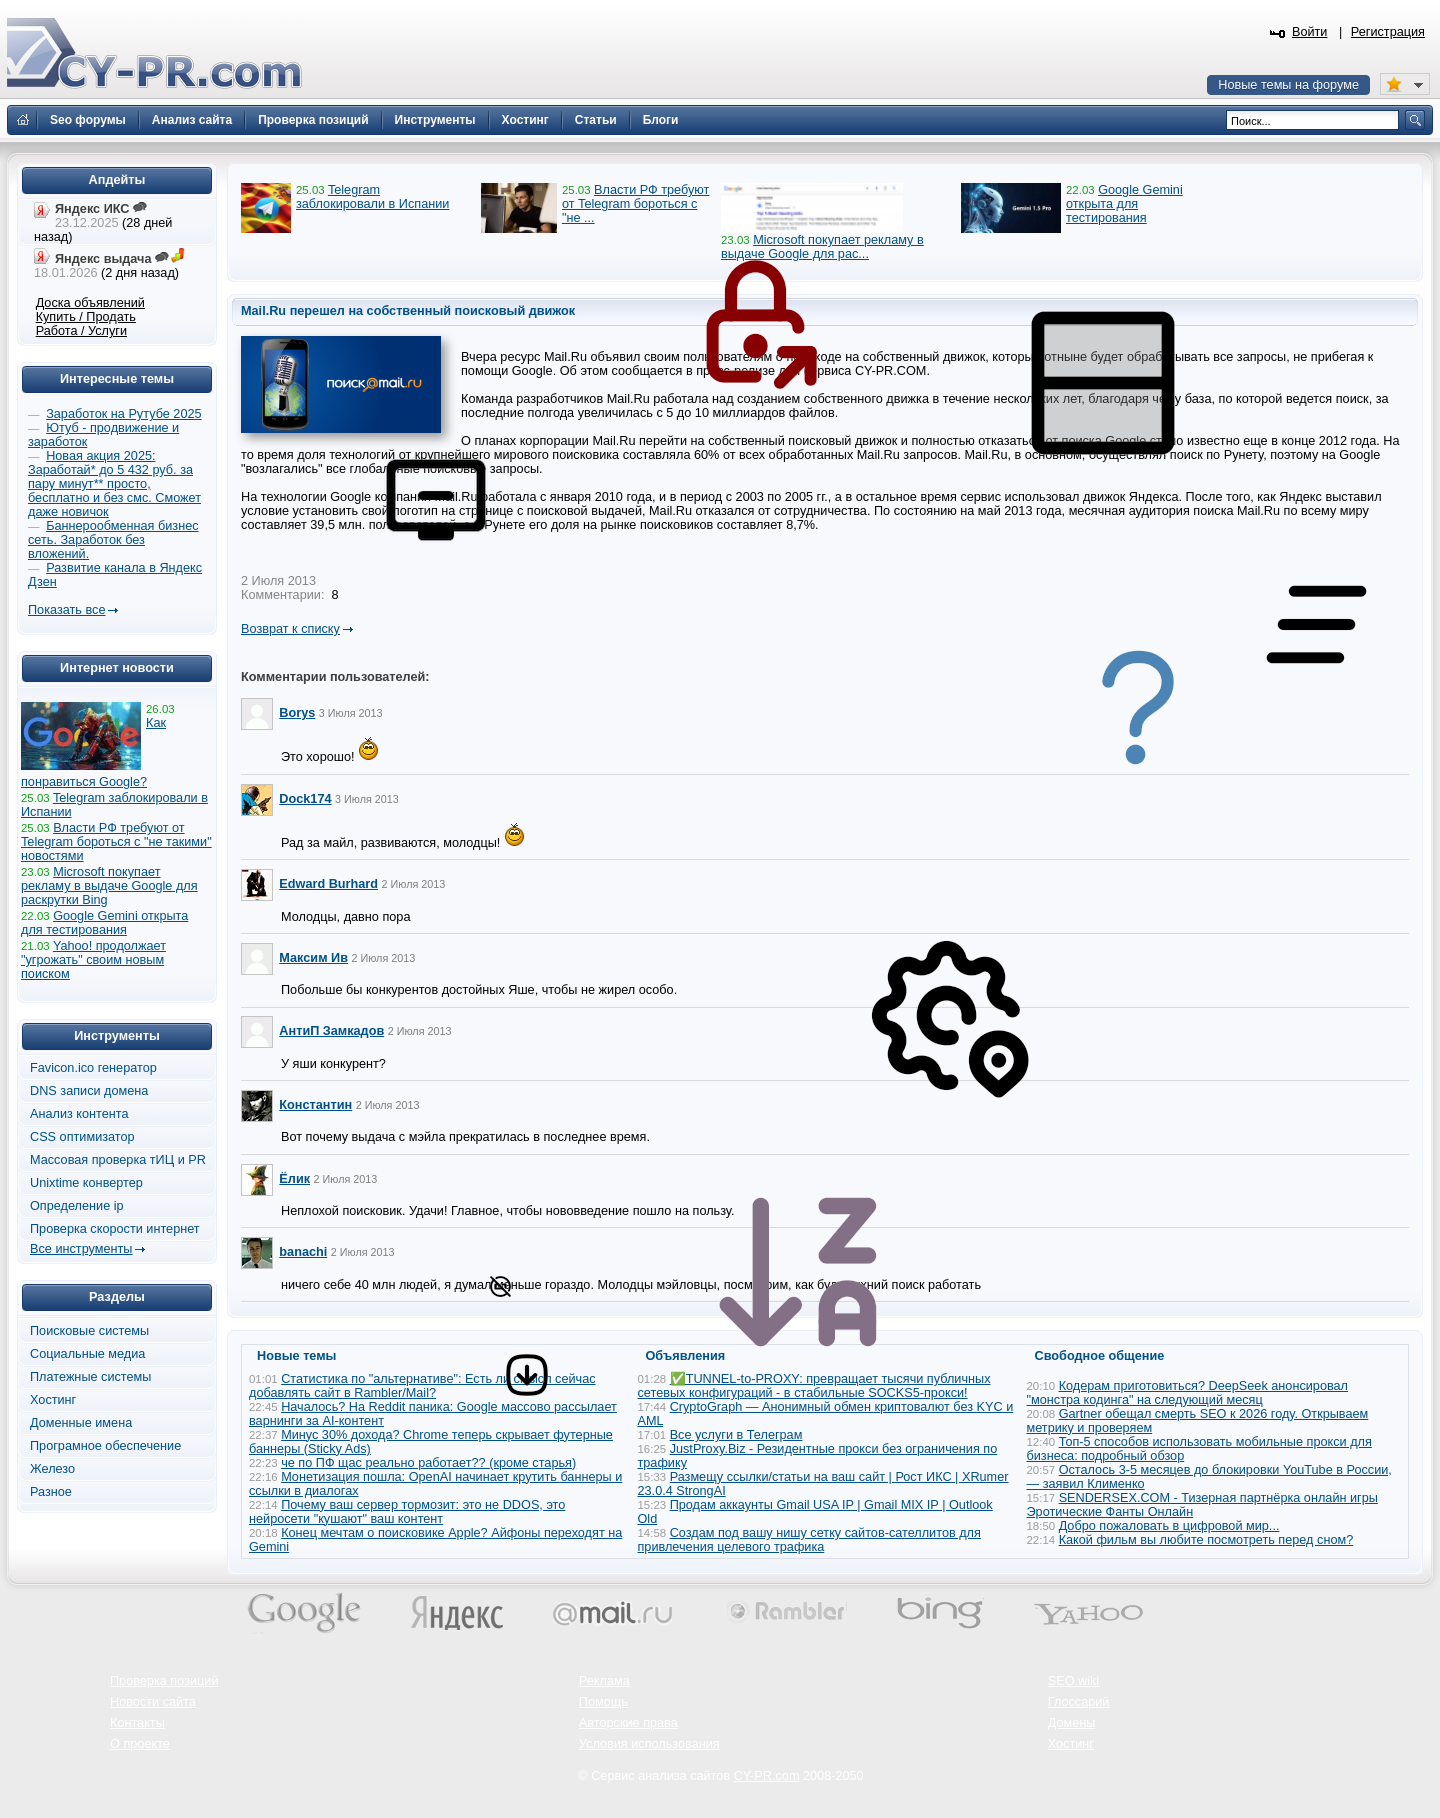 The height and width of the screenshot is (1818, 1440). Describe the element at coordinates (1138, 710) in the screenshot. I see `access help or support options` at that location.